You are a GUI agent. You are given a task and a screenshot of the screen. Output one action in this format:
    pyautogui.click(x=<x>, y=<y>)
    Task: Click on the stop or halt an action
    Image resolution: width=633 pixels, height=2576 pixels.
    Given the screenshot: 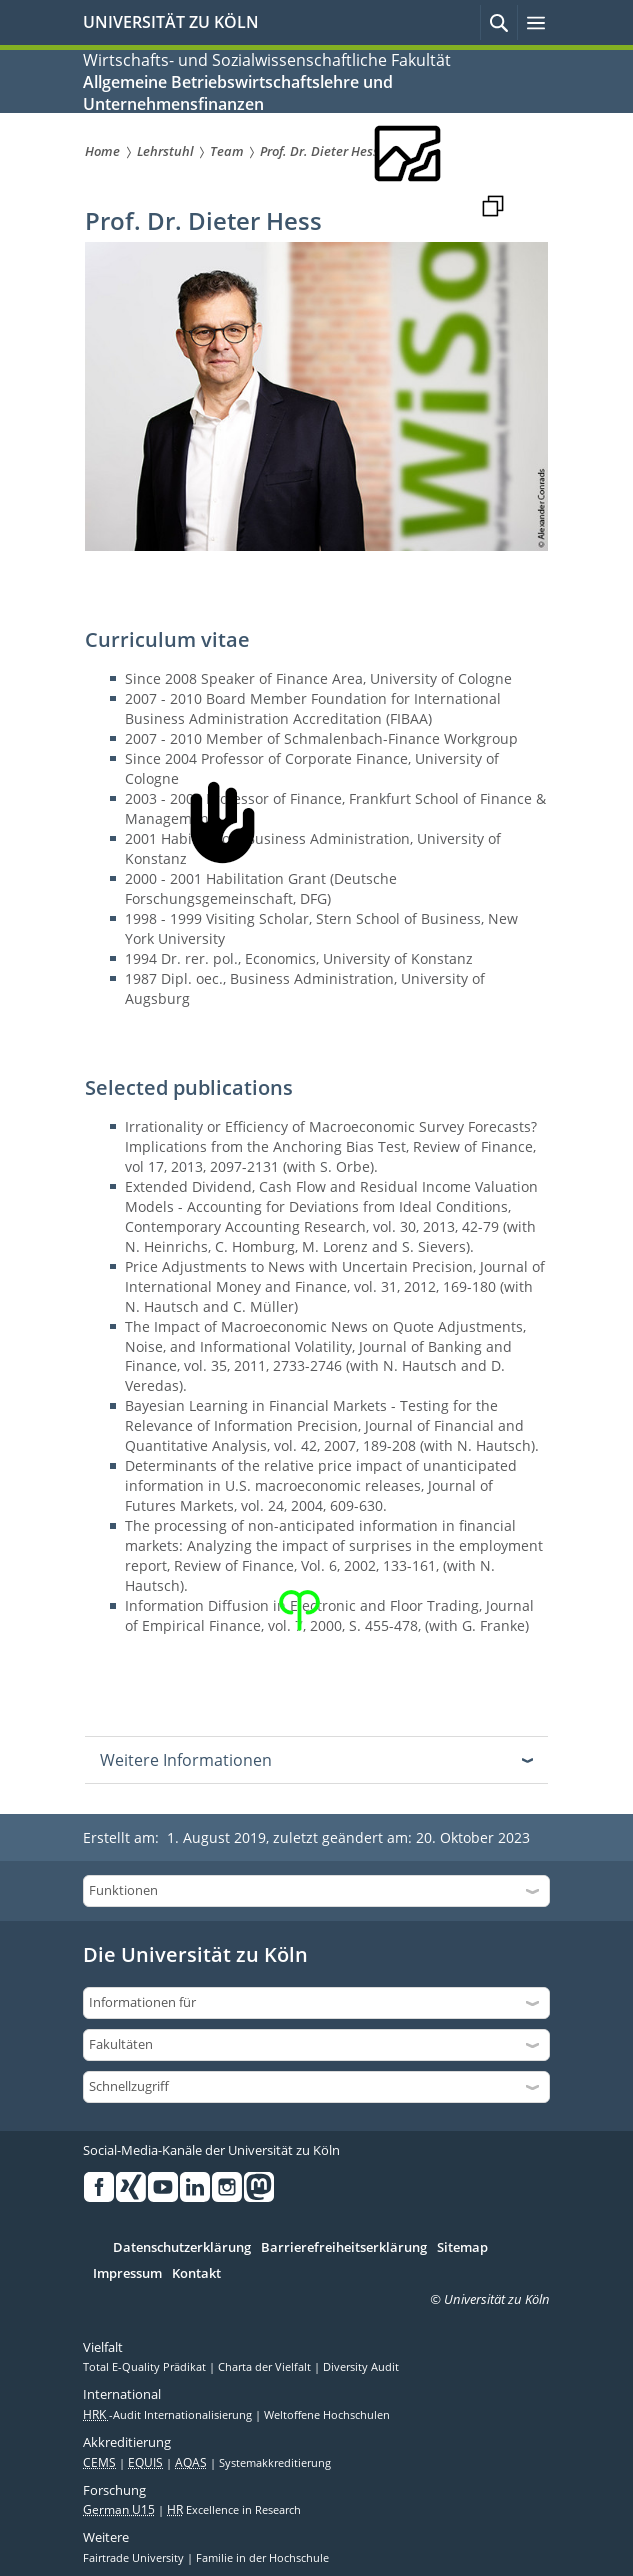 What is the action you would take?
    pyautogui.click(x=222, y=822)
    